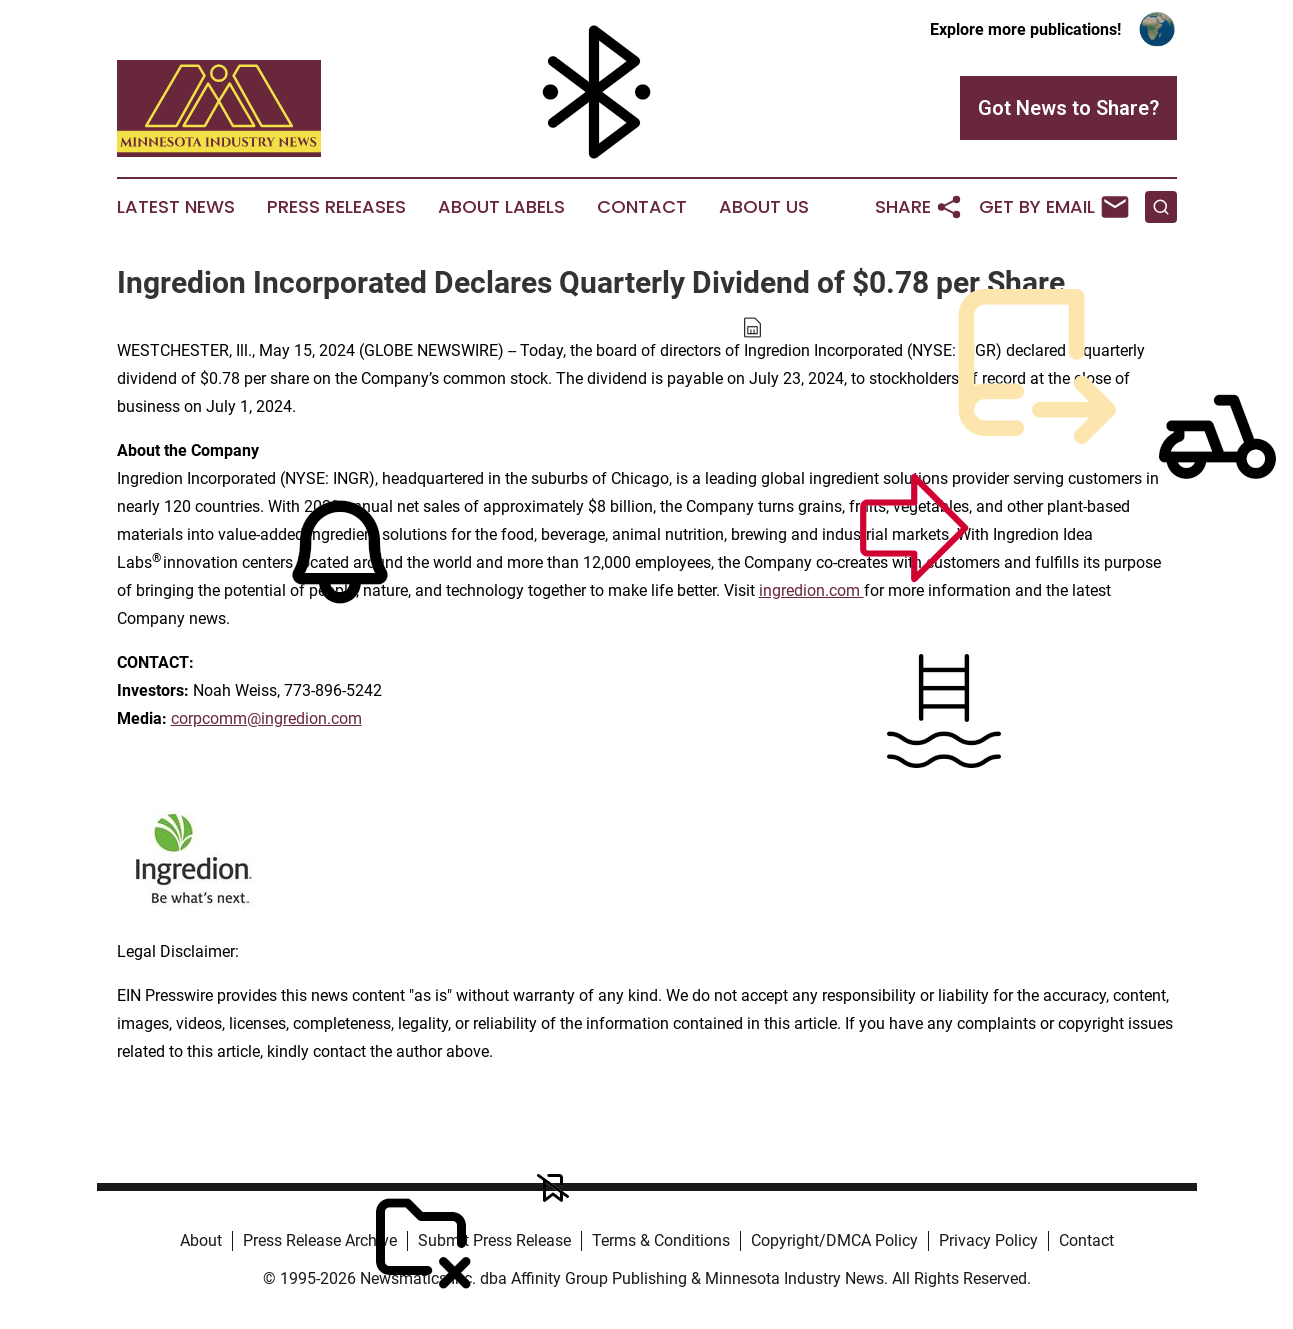 The height and width of the screenshot is (1329, 1293). Describe the element at coordinates (340, 552) in the screenshot. I see `view notifications` at that location.